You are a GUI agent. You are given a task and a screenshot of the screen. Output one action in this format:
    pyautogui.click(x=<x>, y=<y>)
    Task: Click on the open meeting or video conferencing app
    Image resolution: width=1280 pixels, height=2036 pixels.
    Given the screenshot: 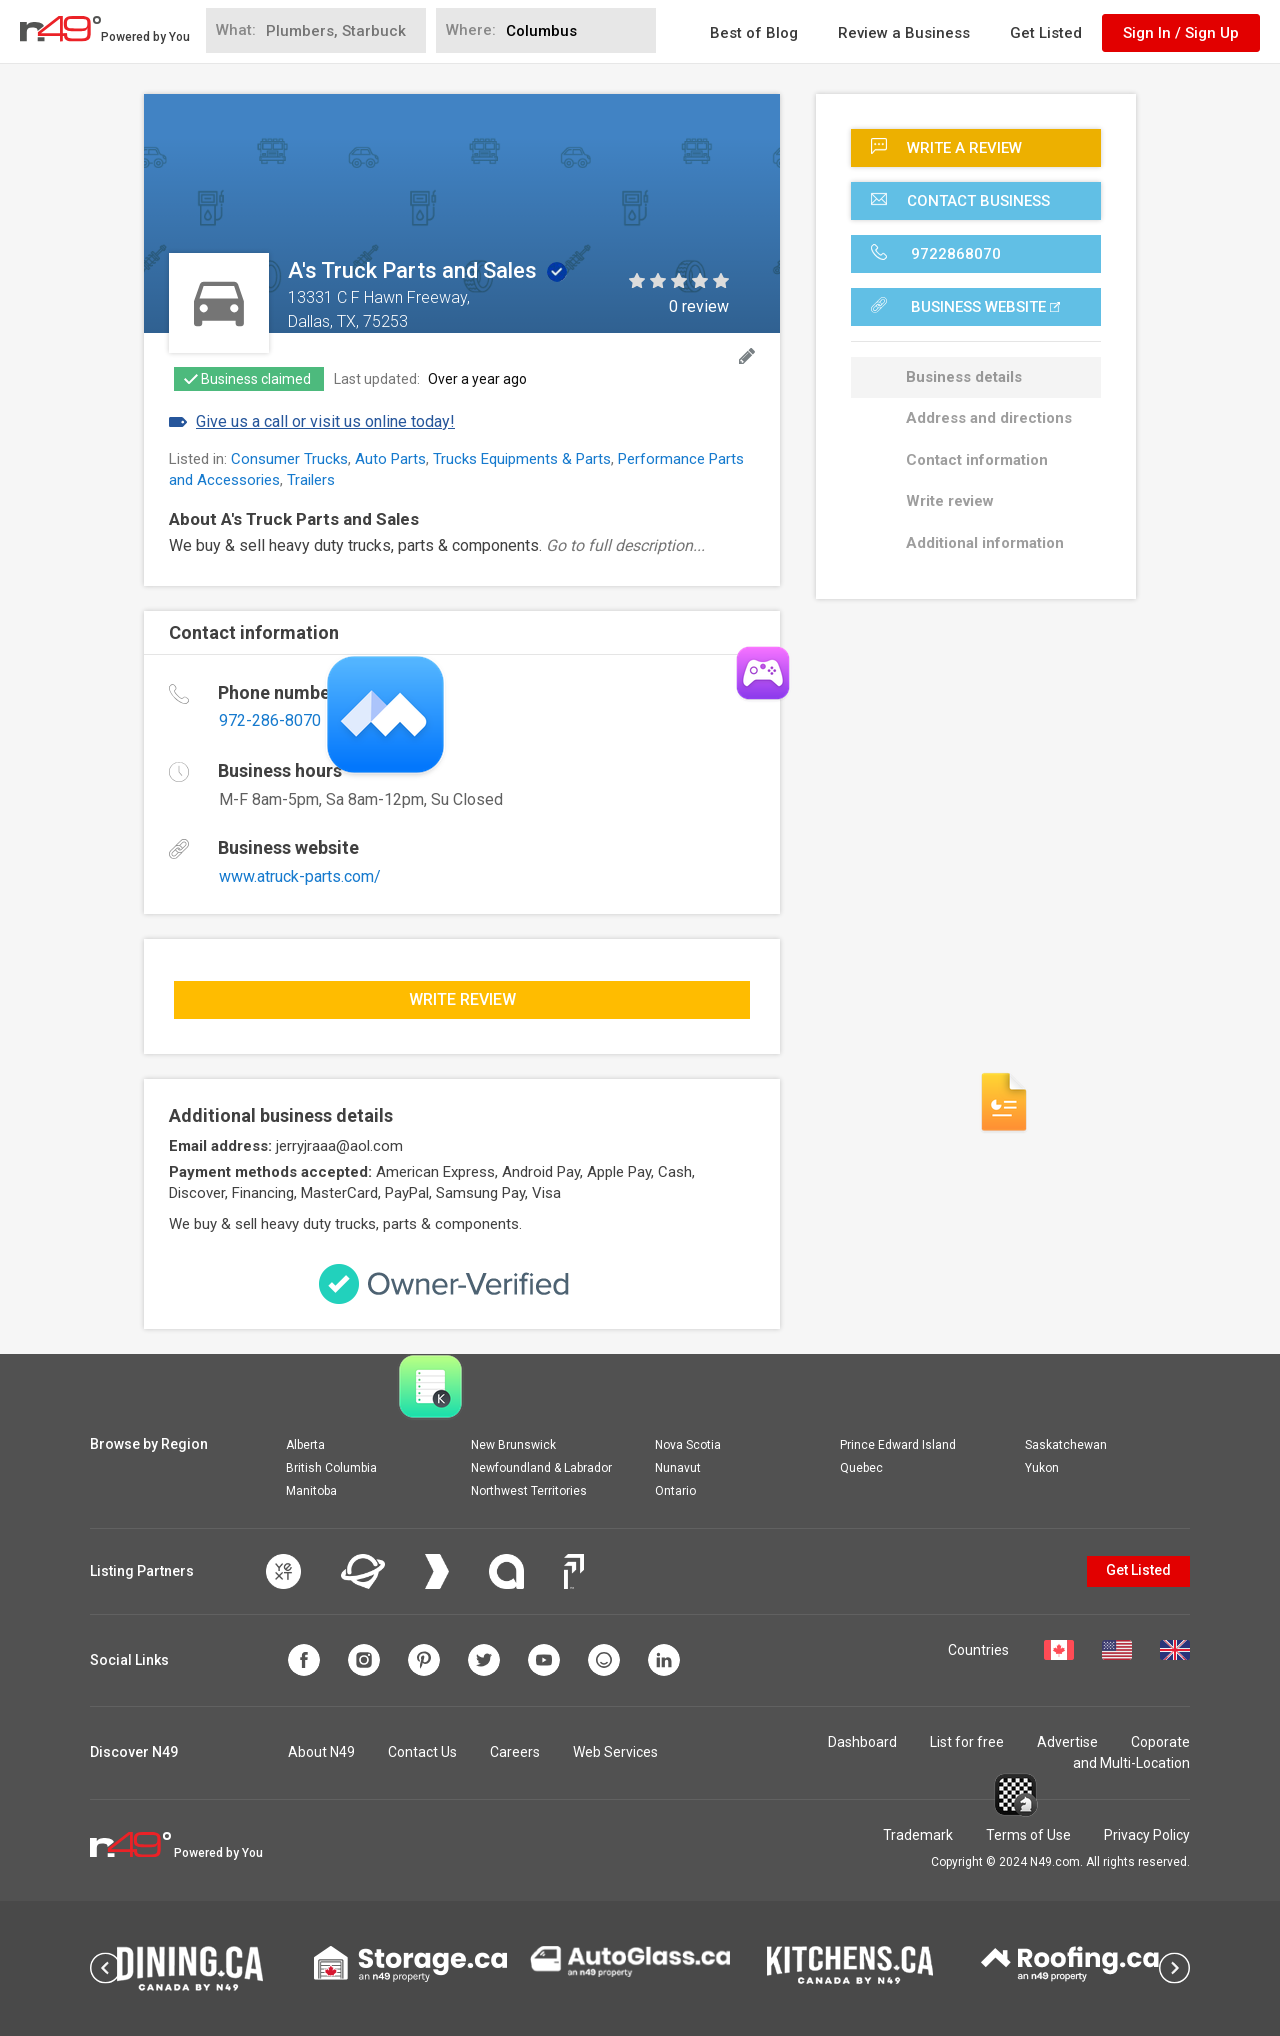 What is the action you would take?
    pyautogui.click(x=385, y=714)
    